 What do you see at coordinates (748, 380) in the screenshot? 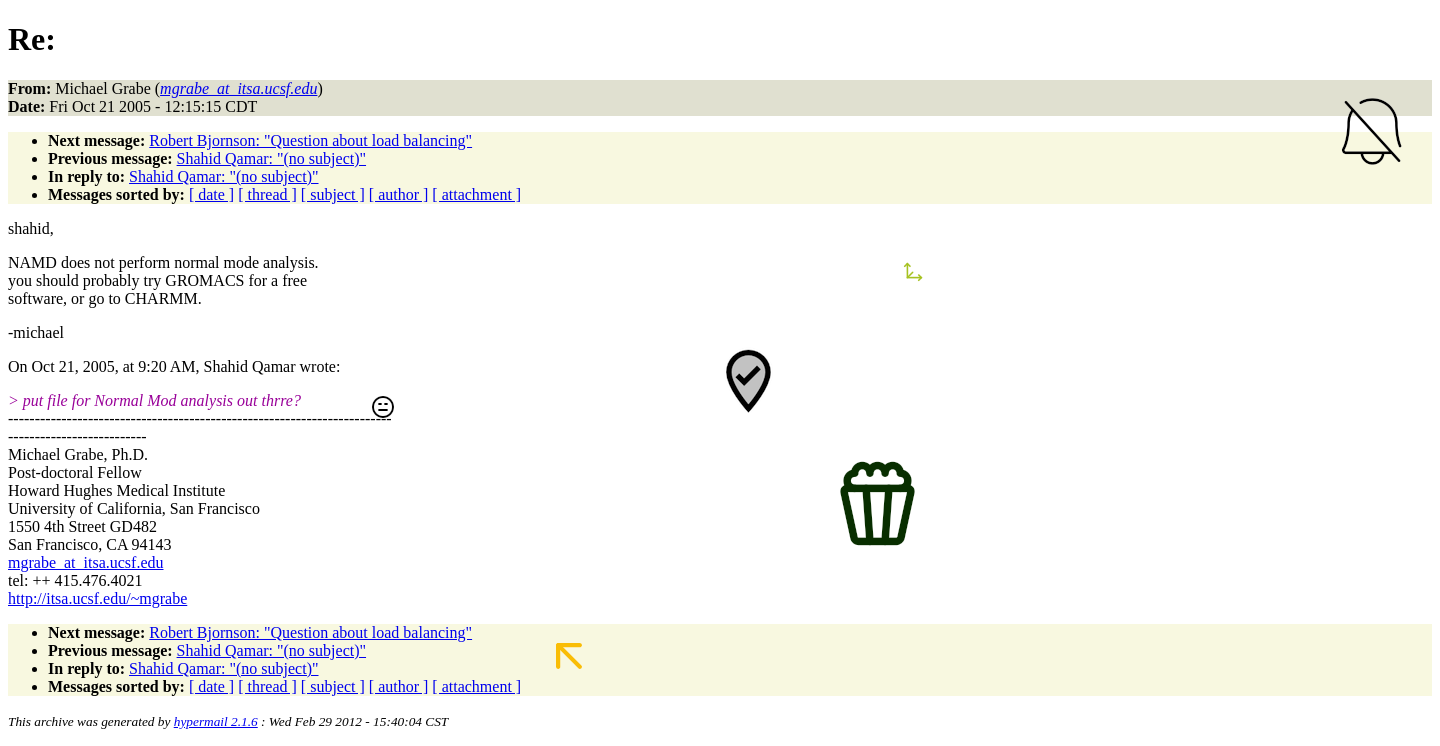
I see `confirm or select a voting location` at bounding box center [748, 380].